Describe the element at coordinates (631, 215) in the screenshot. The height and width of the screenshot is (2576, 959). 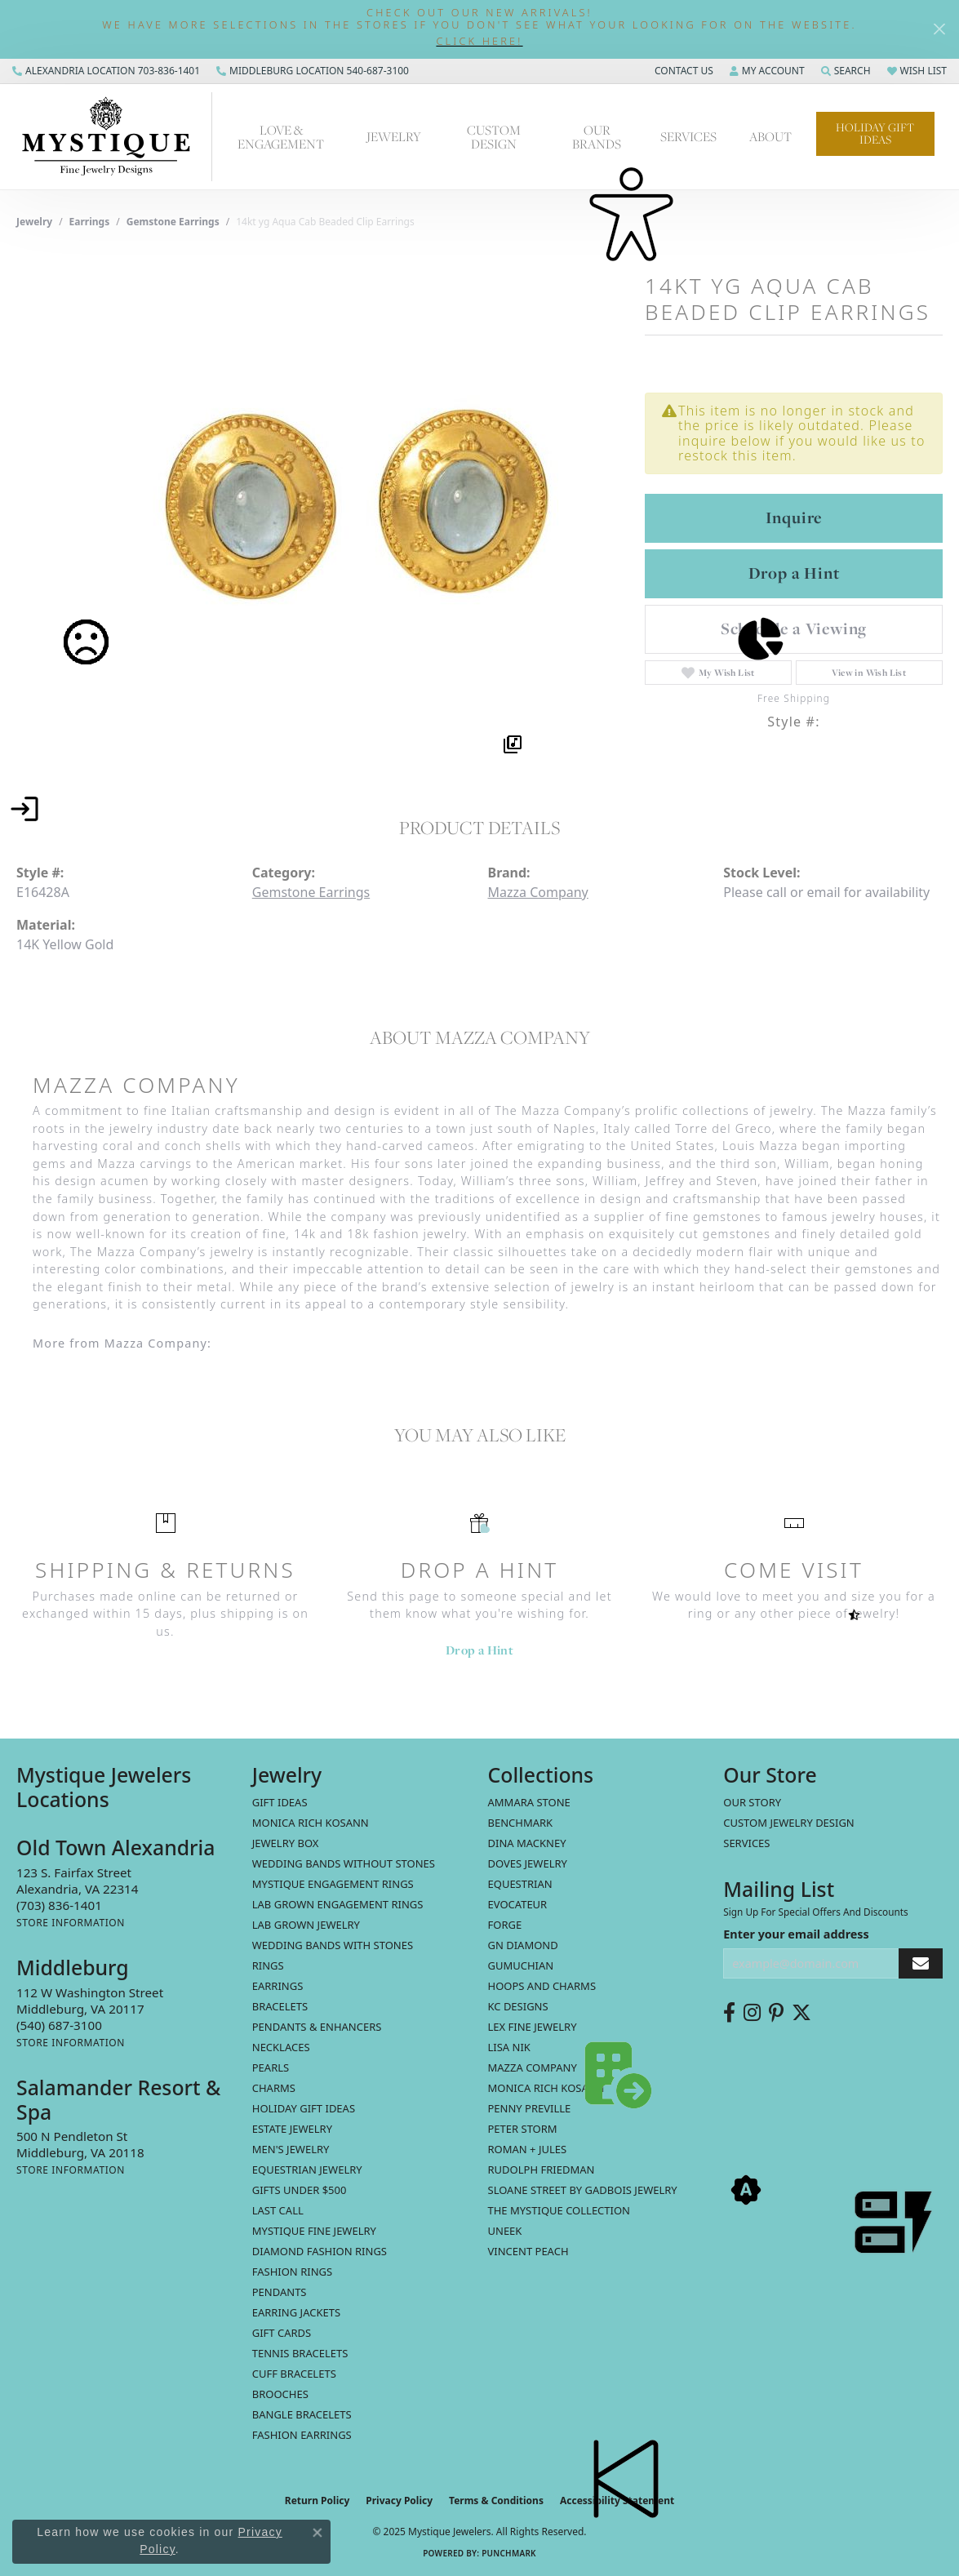
I see `accessibility settings or features` at that location.